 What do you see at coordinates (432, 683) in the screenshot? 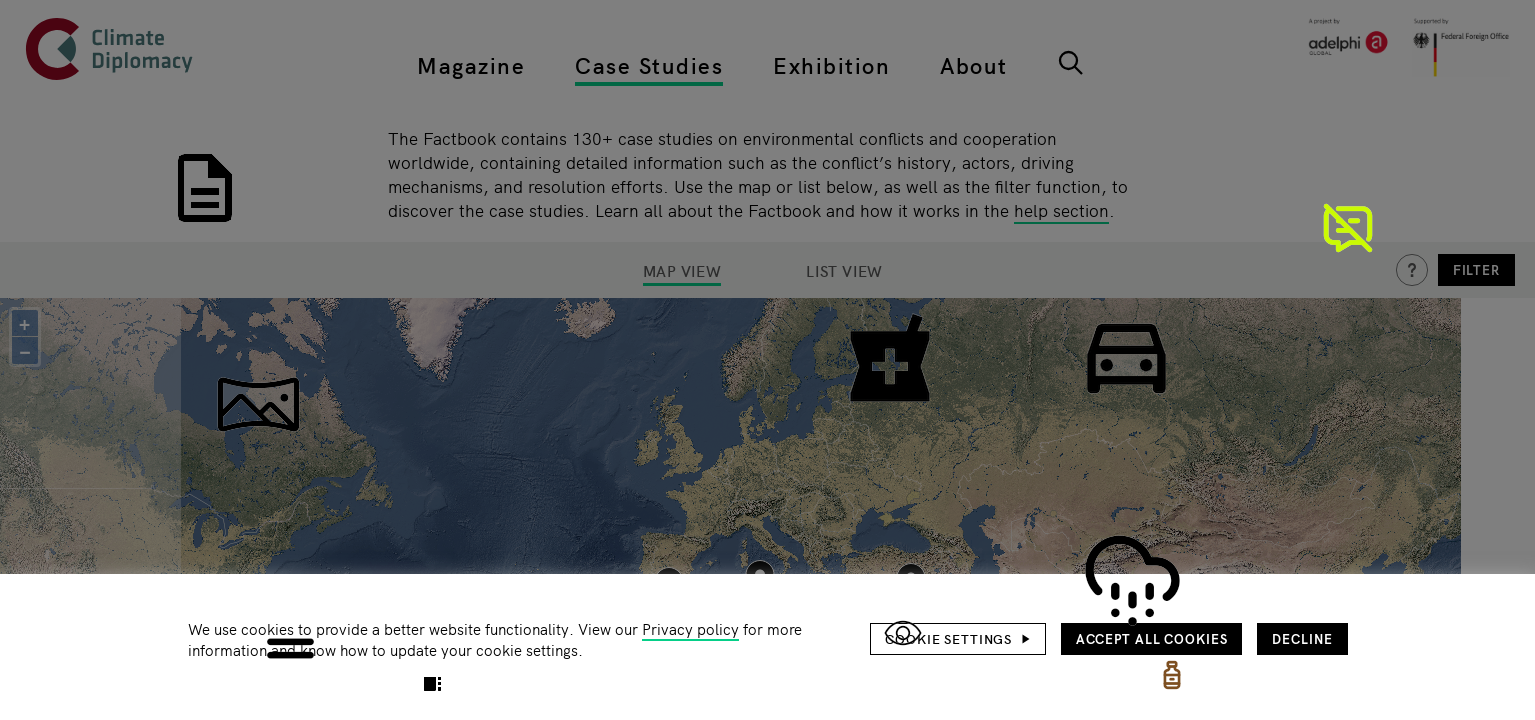
I see `toggle sidebar panel visibility` at bounding box center [432, 683].